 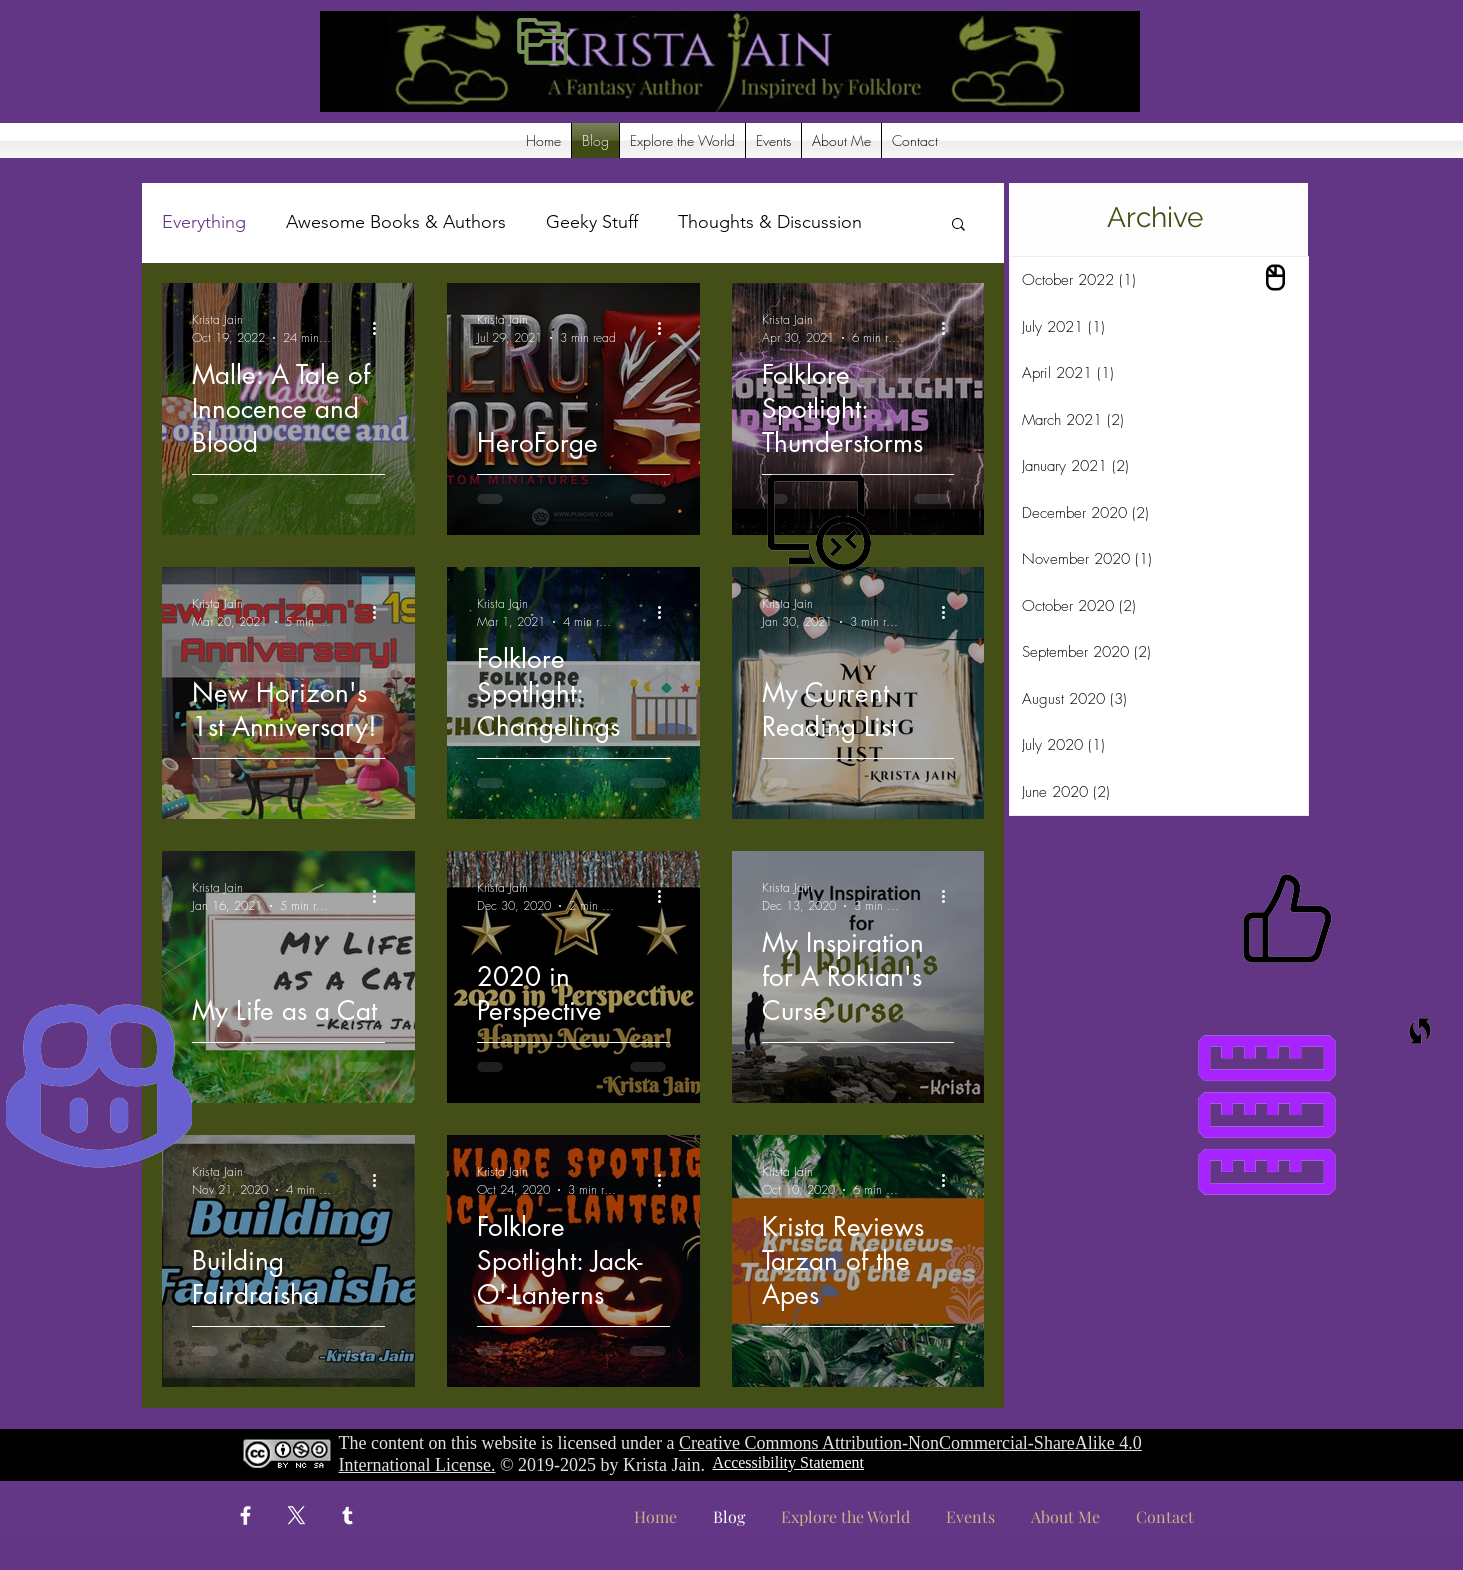 I want to click on access project submodules, so click(x=542, y=39).